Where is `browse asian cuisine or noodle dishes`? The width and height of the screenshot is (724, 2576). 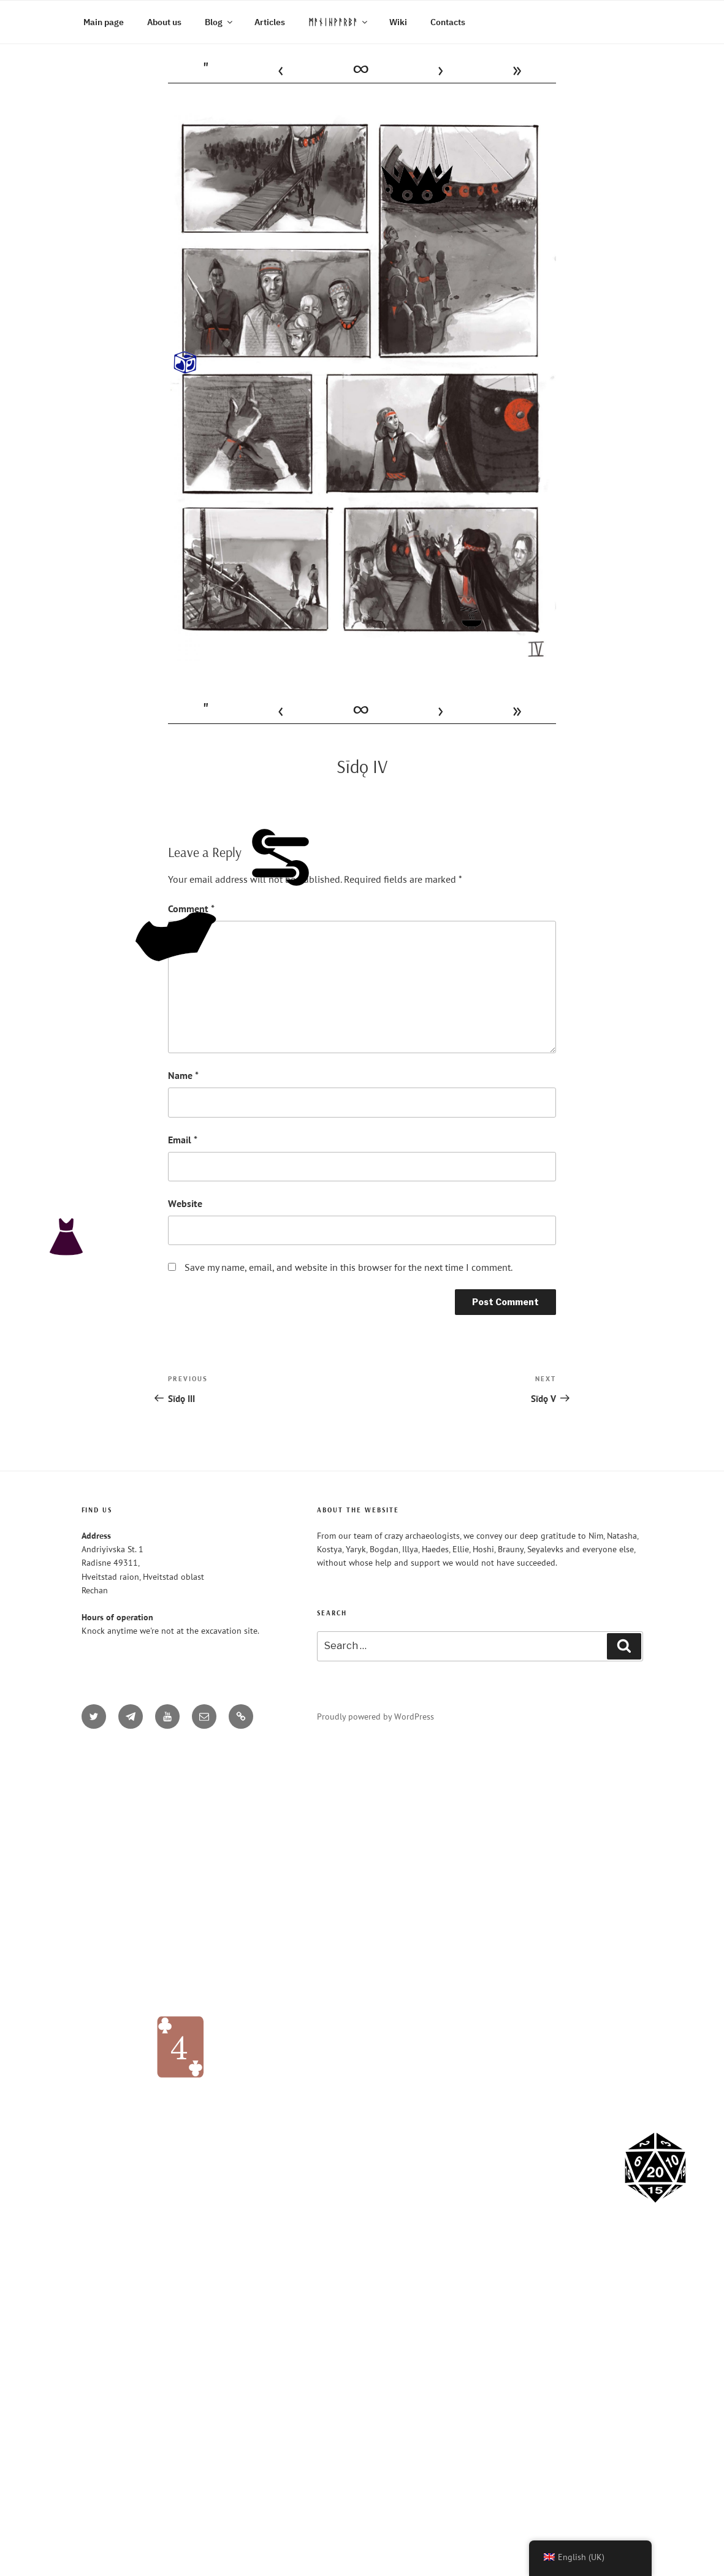
browse asian cuisine or noodle dishes is located at coordinates (471, 617).